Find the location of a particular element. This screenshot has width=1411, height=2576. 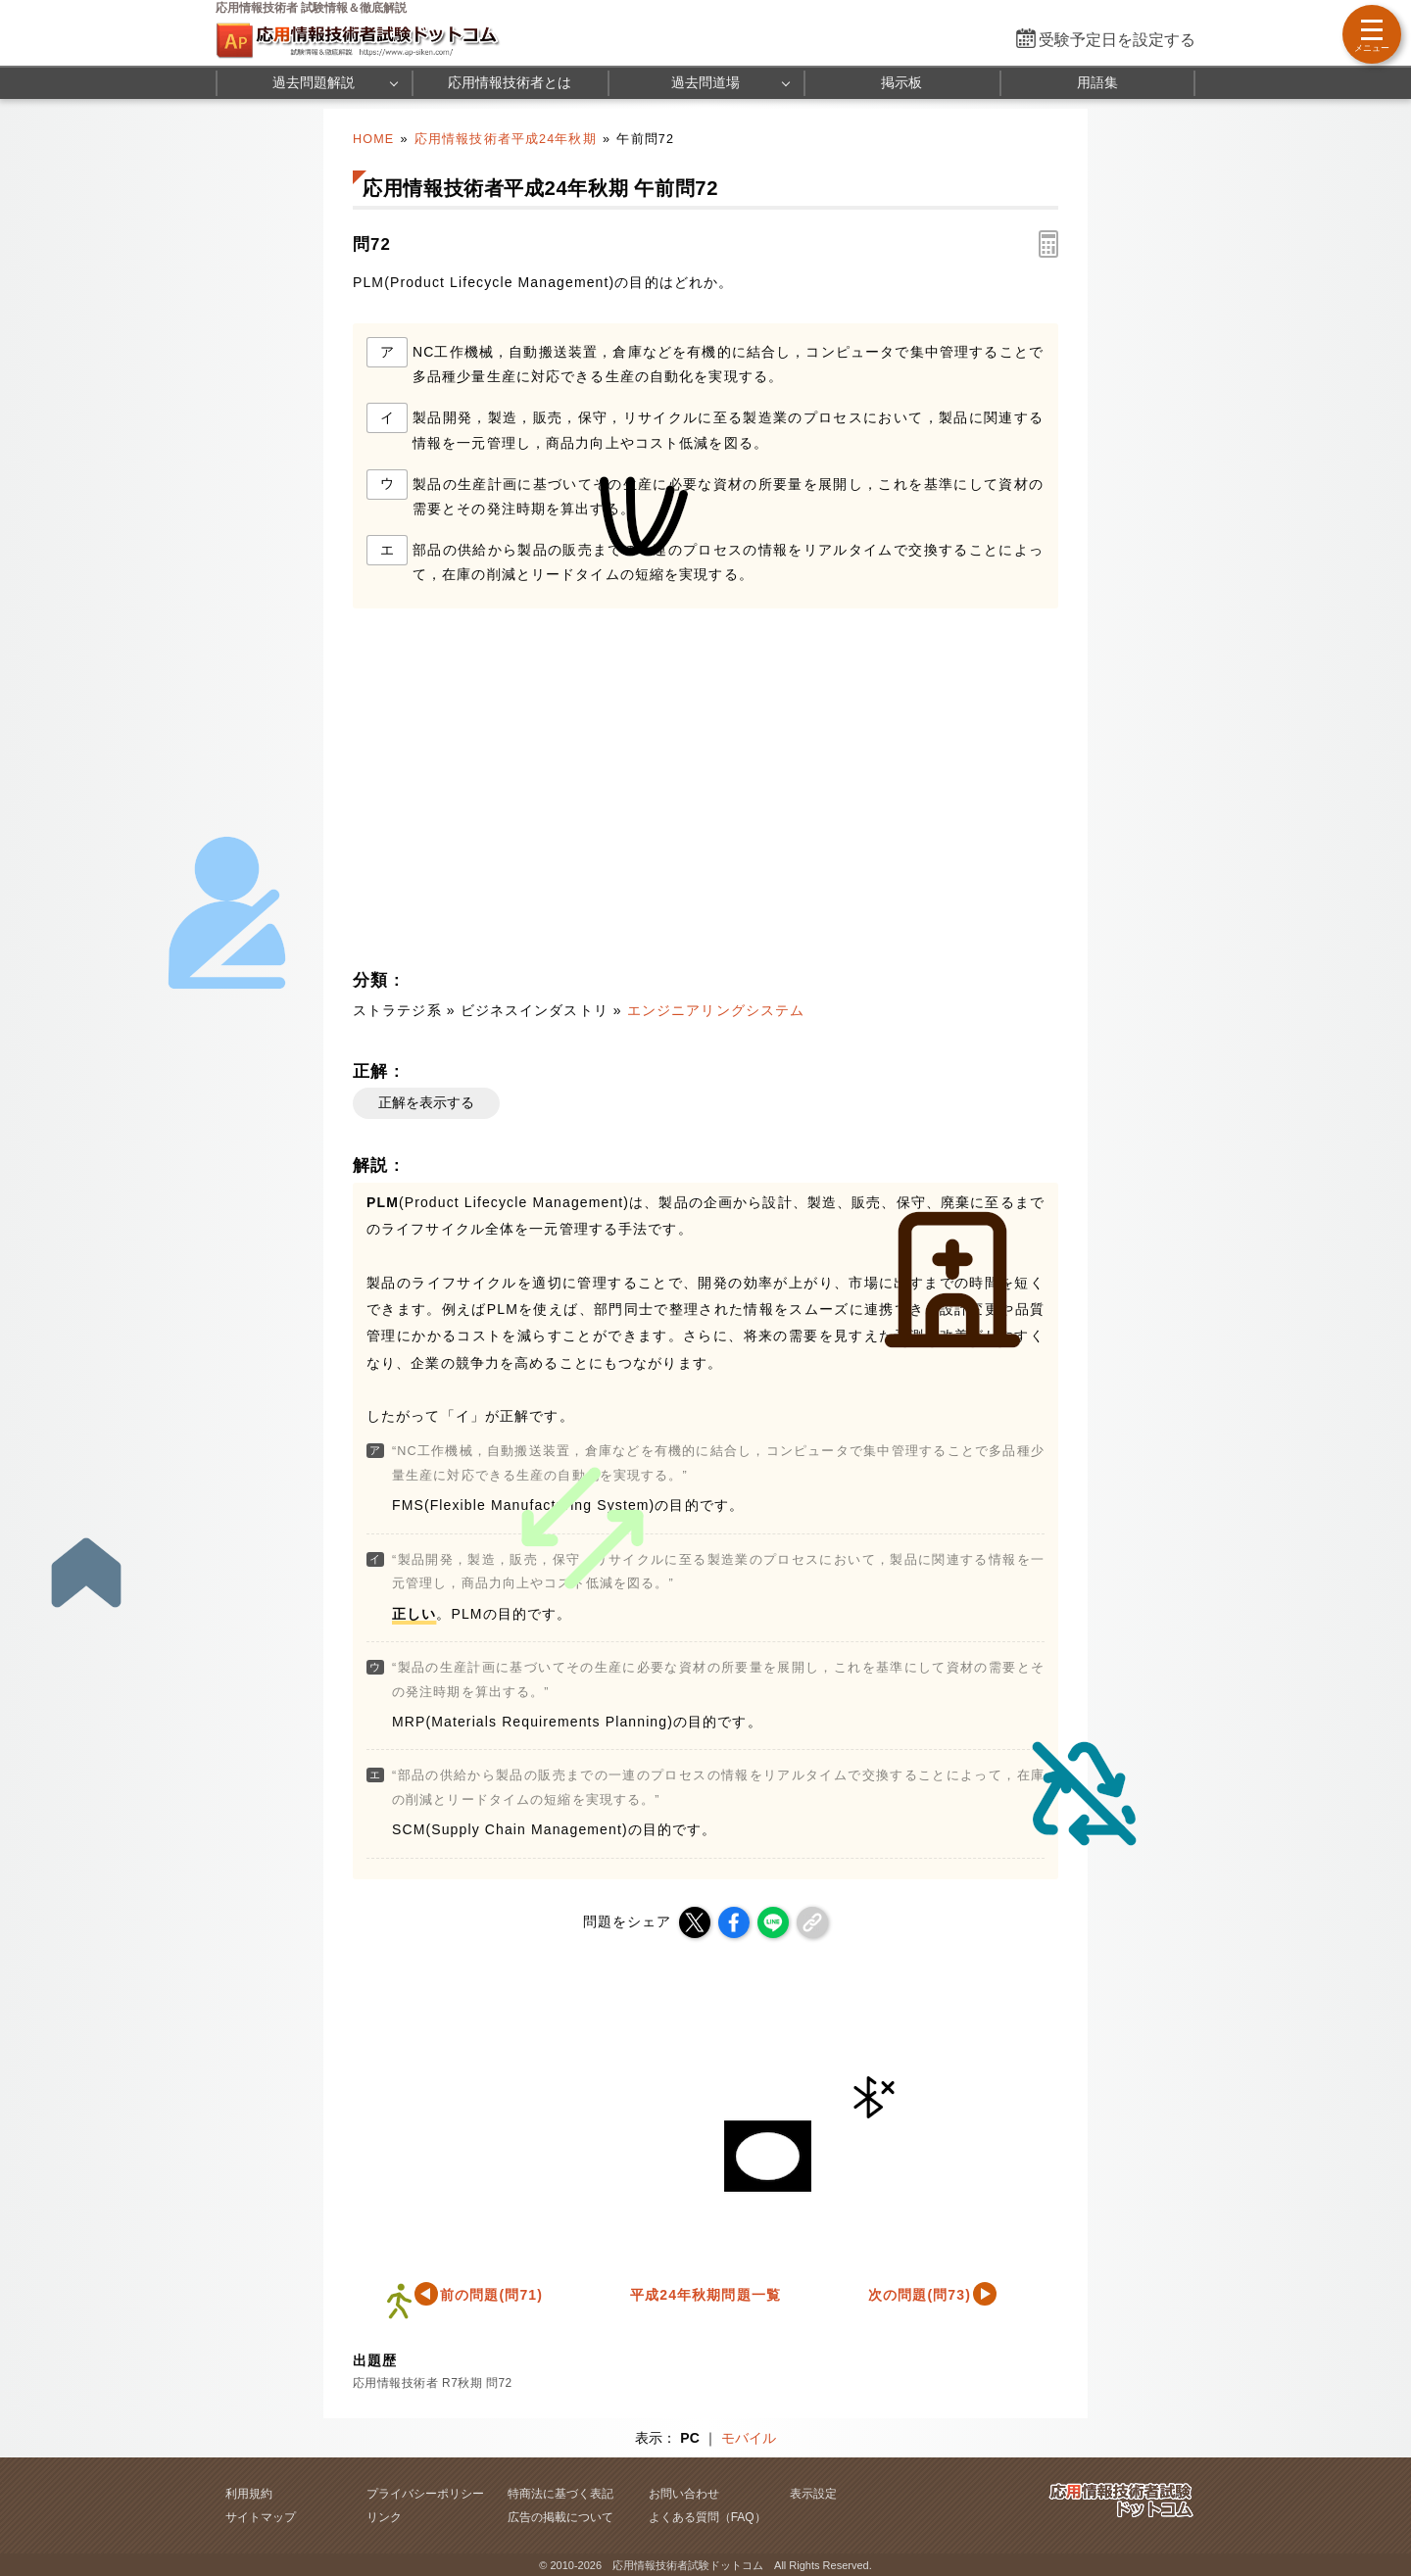

indicates seatbelt status or safety reminder is located at coordinates (226, 912).